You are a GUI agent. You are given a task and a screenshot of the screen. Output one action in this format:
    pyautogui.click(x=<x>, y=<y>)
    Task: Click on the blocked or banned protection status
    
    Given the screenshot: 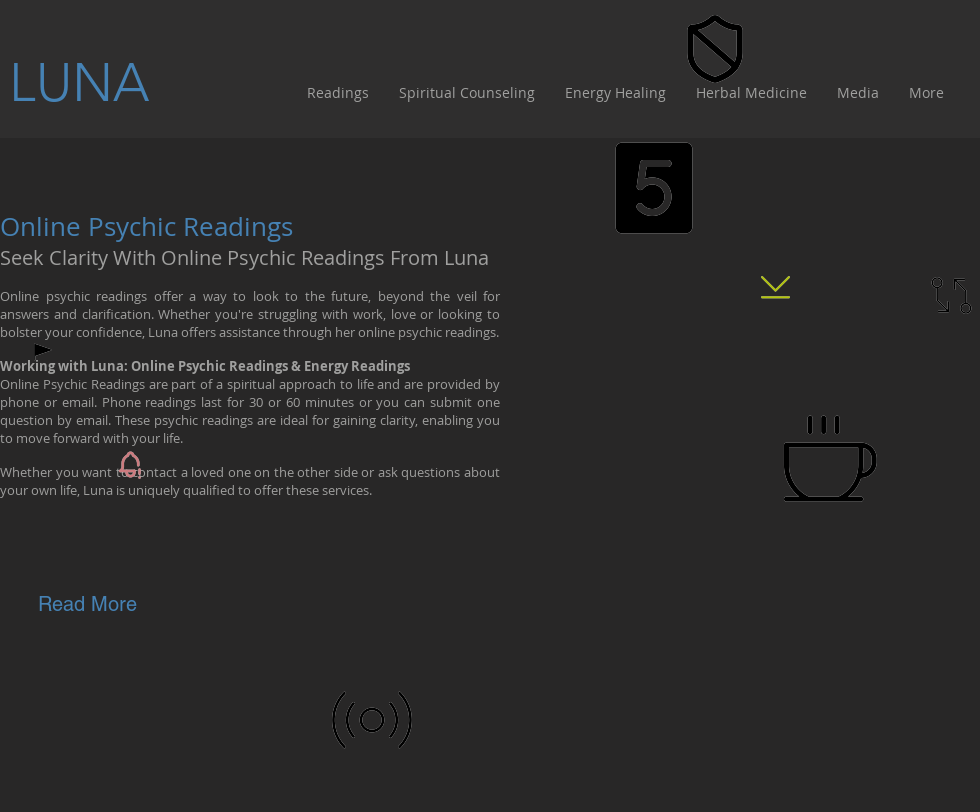 What is the action you would take?
    pyautogui.click(x=715, y=49)
    